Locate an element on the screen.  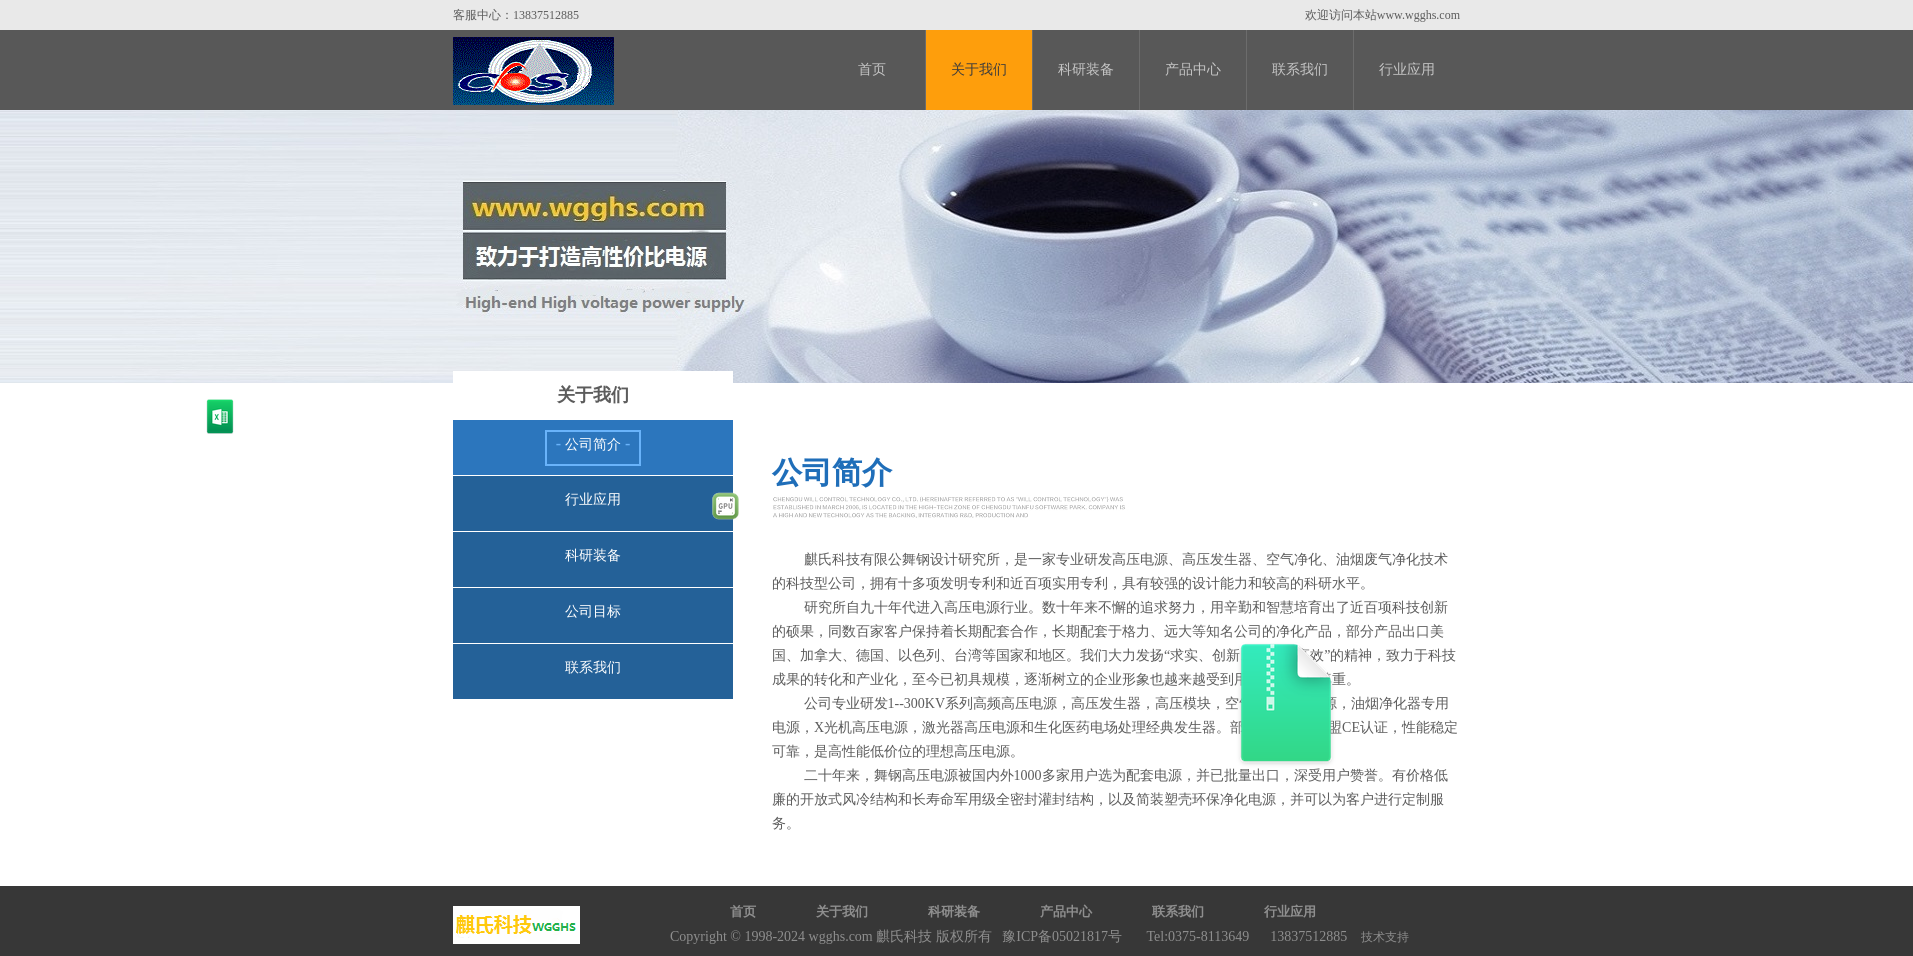
open graphics driver settings is located at coordinates (725, 506).